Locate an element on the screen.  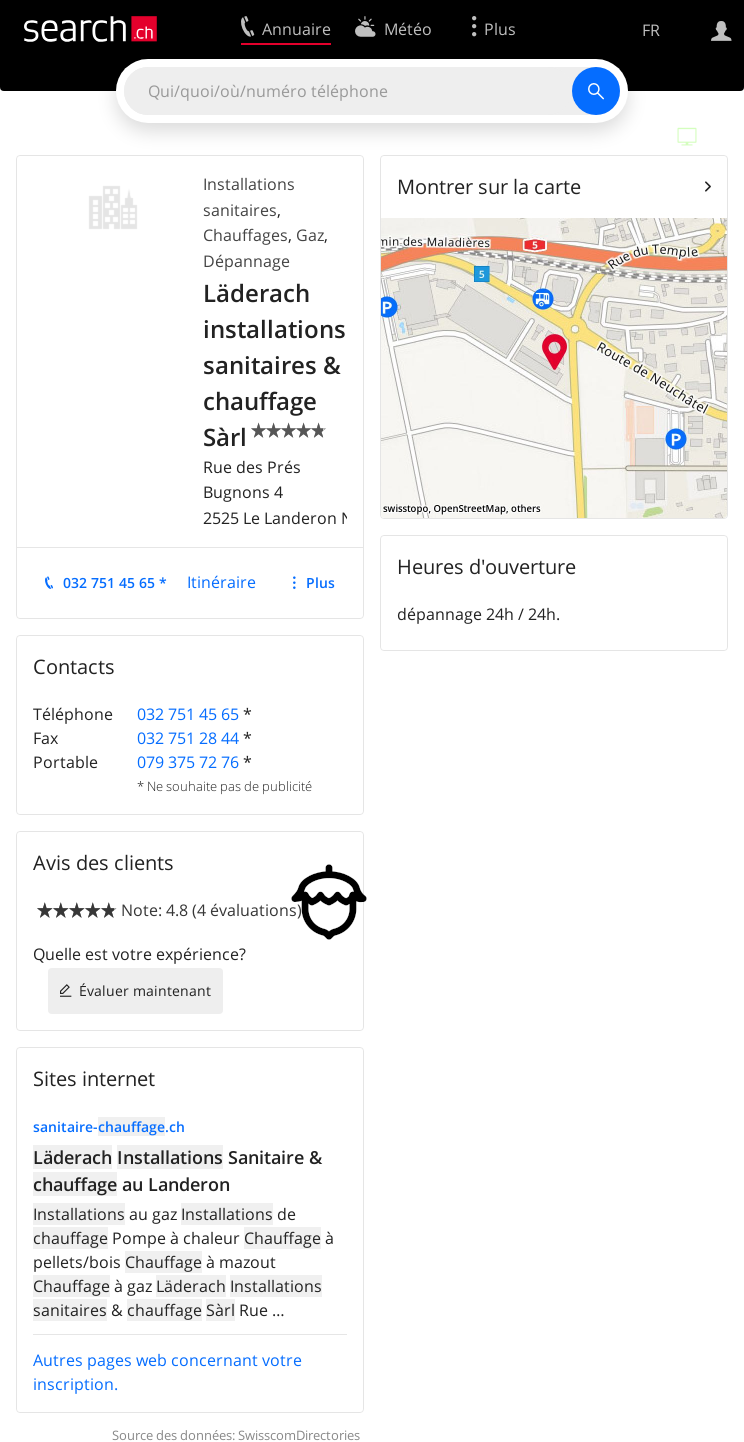
access settings or configuration options is located at coordinates (329, 902).